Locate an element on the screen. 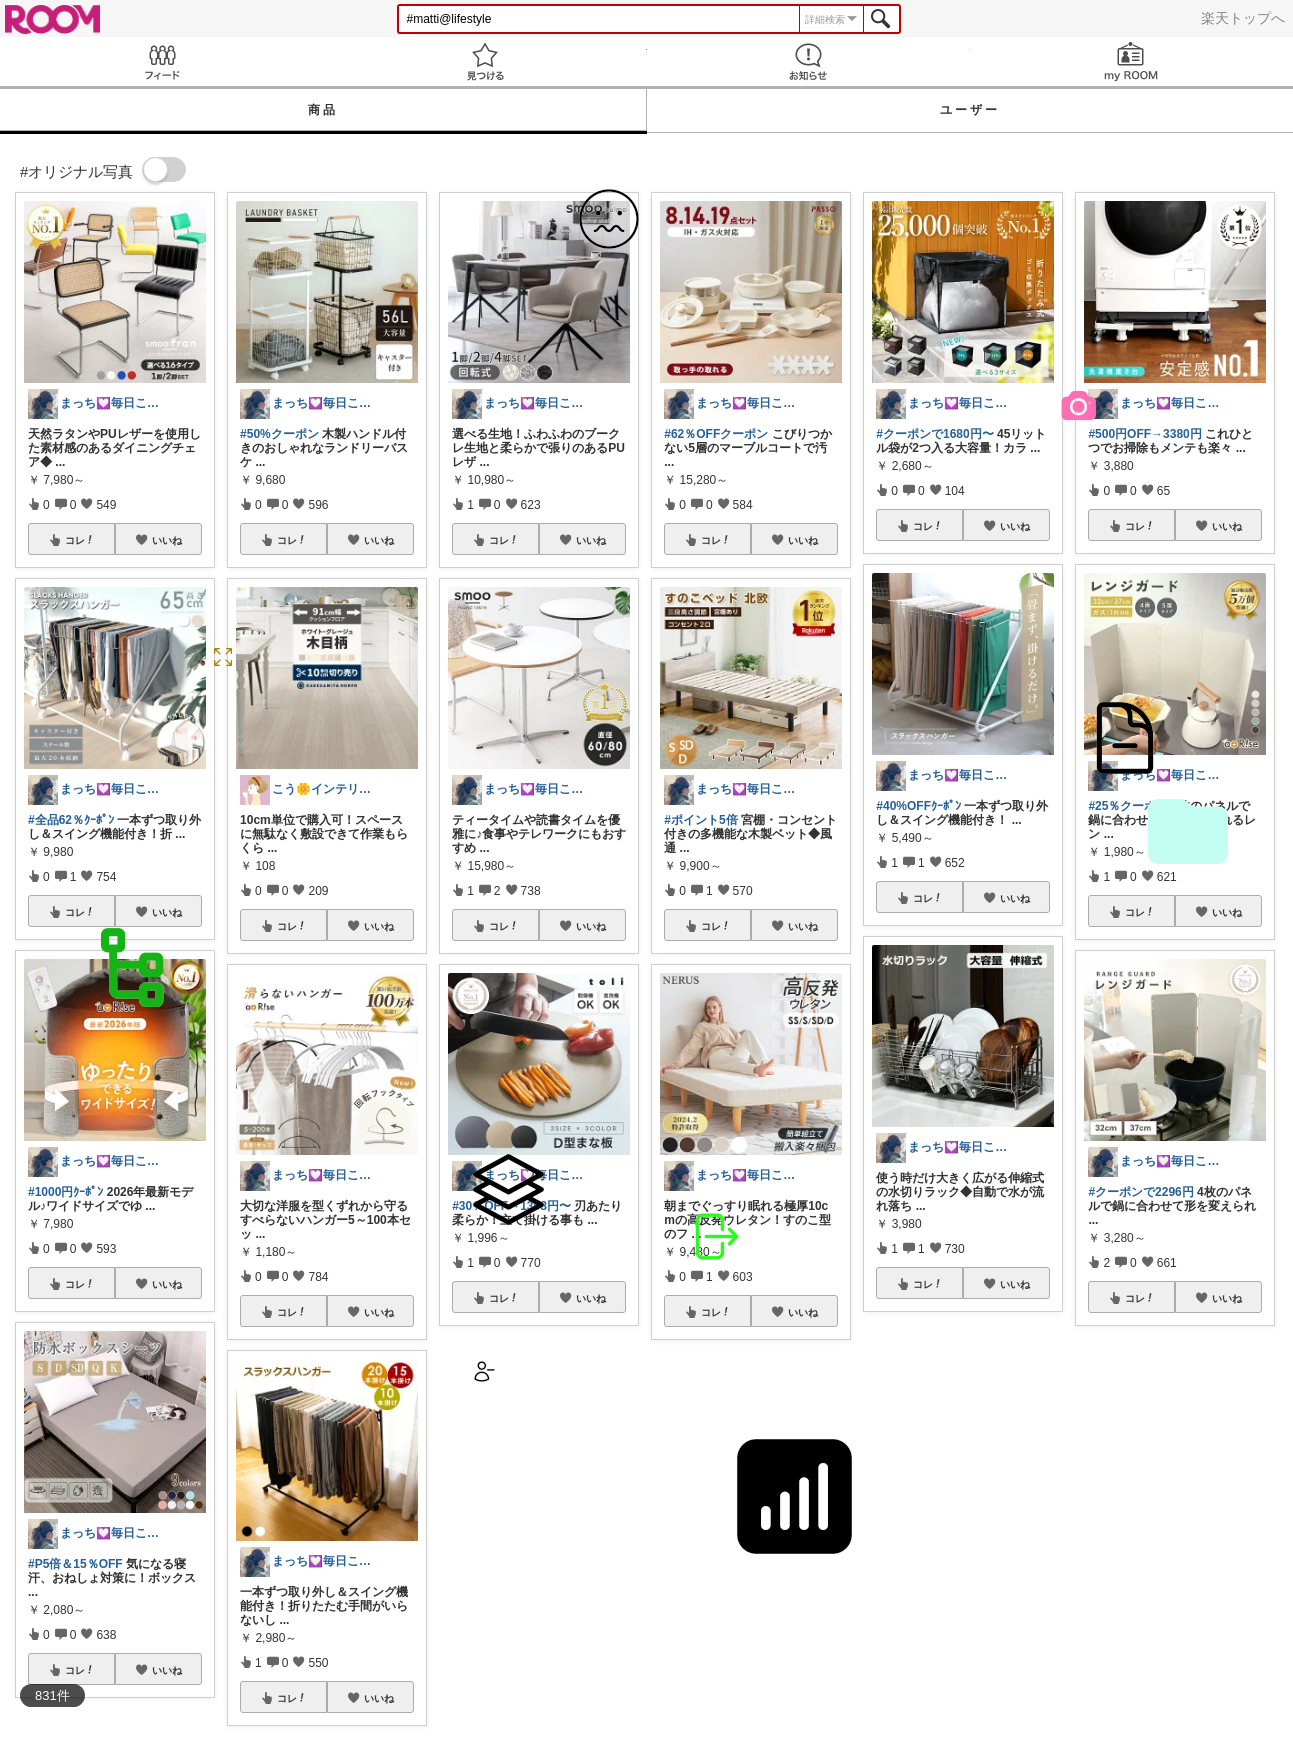 This screenshot has height=1761, width=1293. view analytics dashboard is located at coordinates (794, 1496).